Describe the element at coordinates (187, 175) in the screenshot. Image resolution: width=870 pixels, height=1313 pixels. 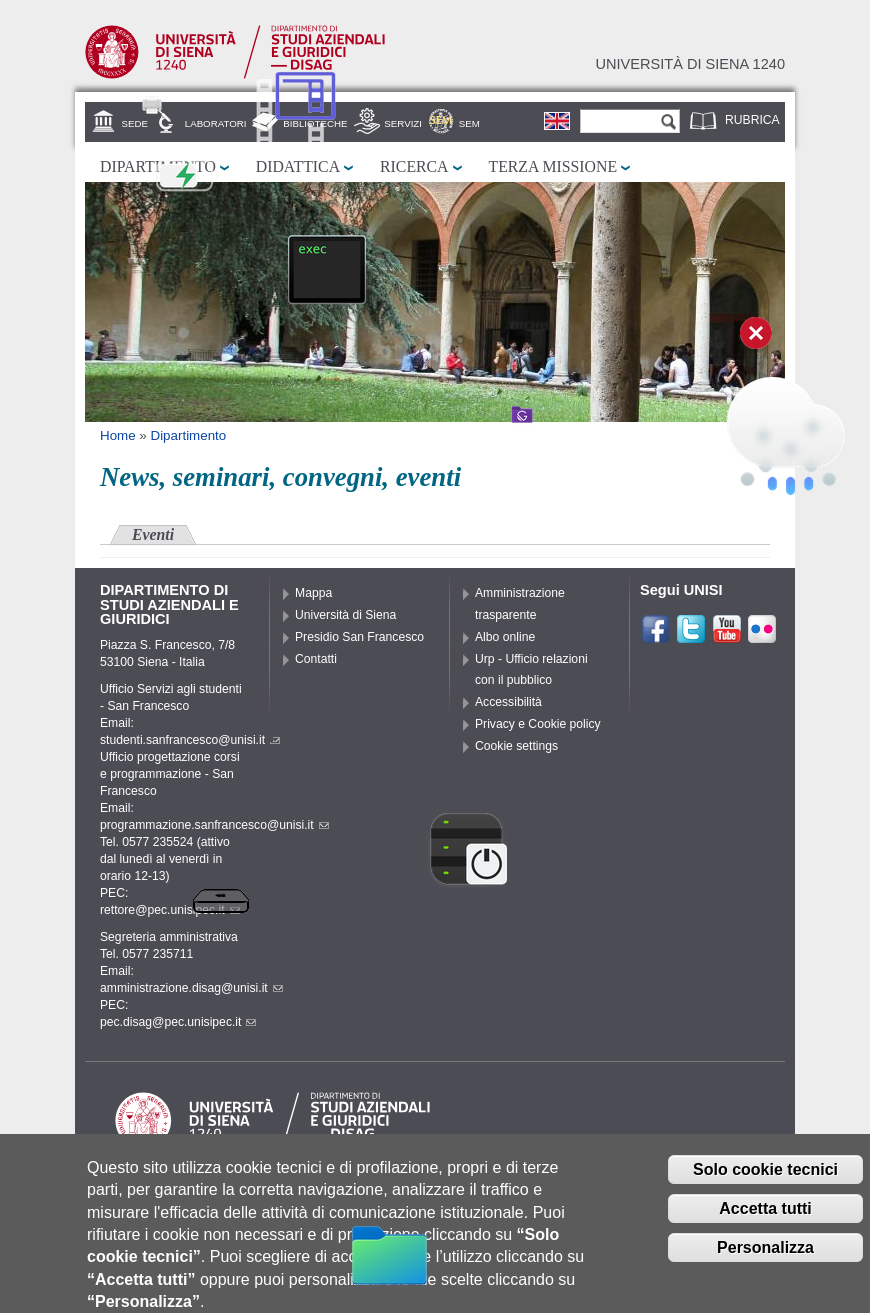
I see `indicates battery is charging at 70% capacity` at that location.